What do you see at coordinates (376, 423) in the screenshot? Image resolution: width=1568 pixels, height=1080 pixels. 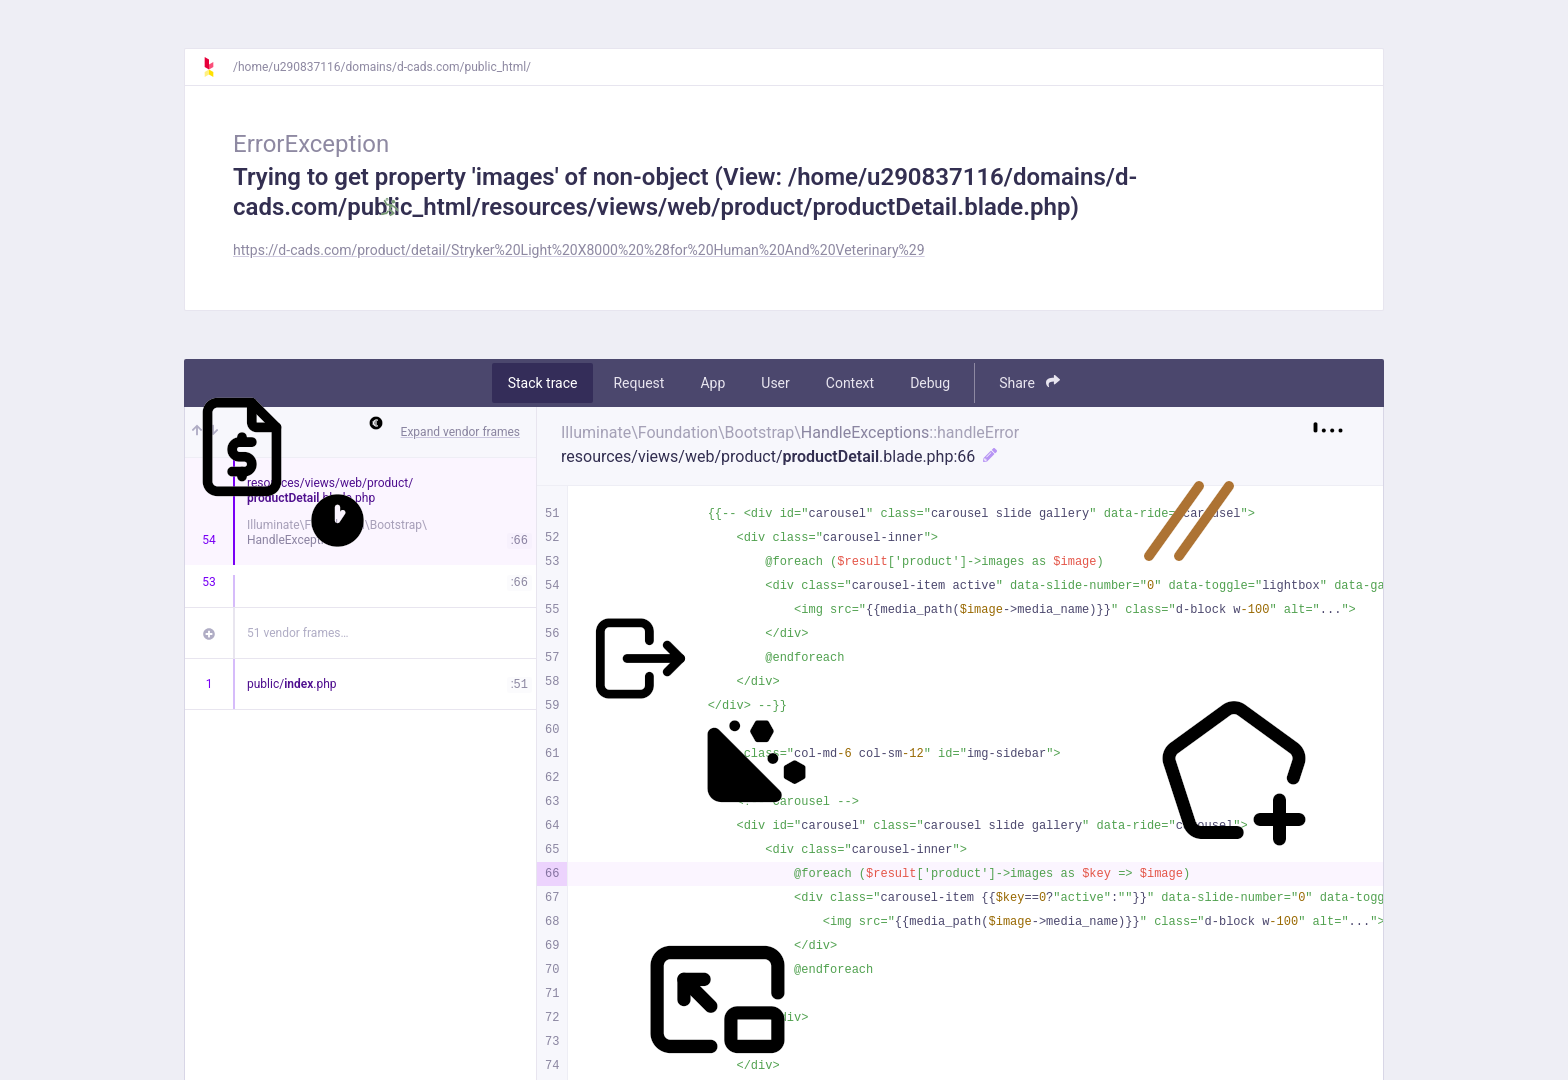 I see `view price or amount in euros` at bounding box center [376, 423].